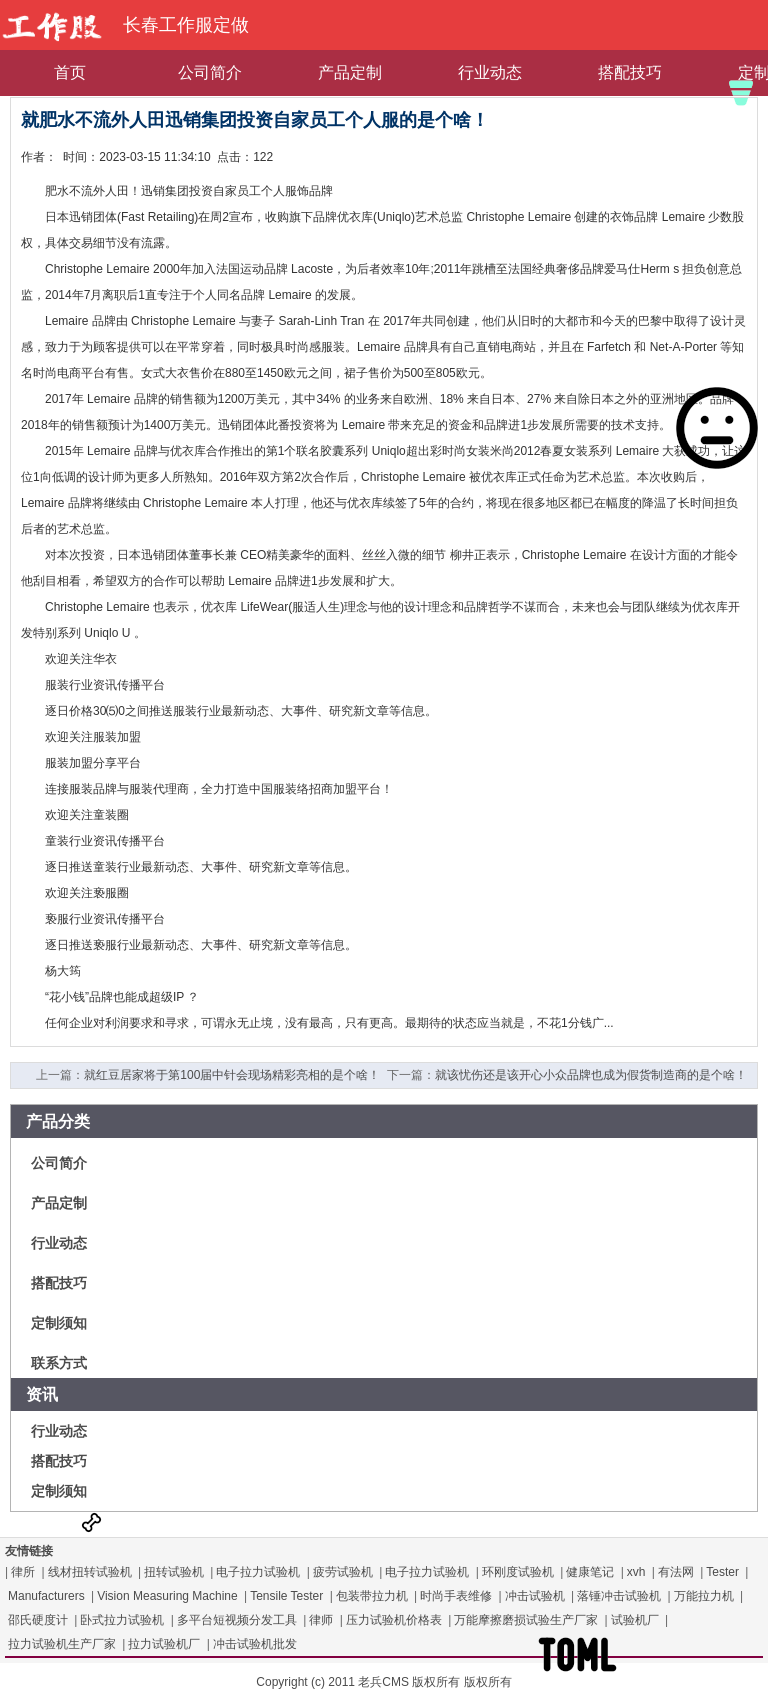  Describe the element at coordinates (91, 1522) in the screenshot. I see `access pet-related features or settings` at that location.